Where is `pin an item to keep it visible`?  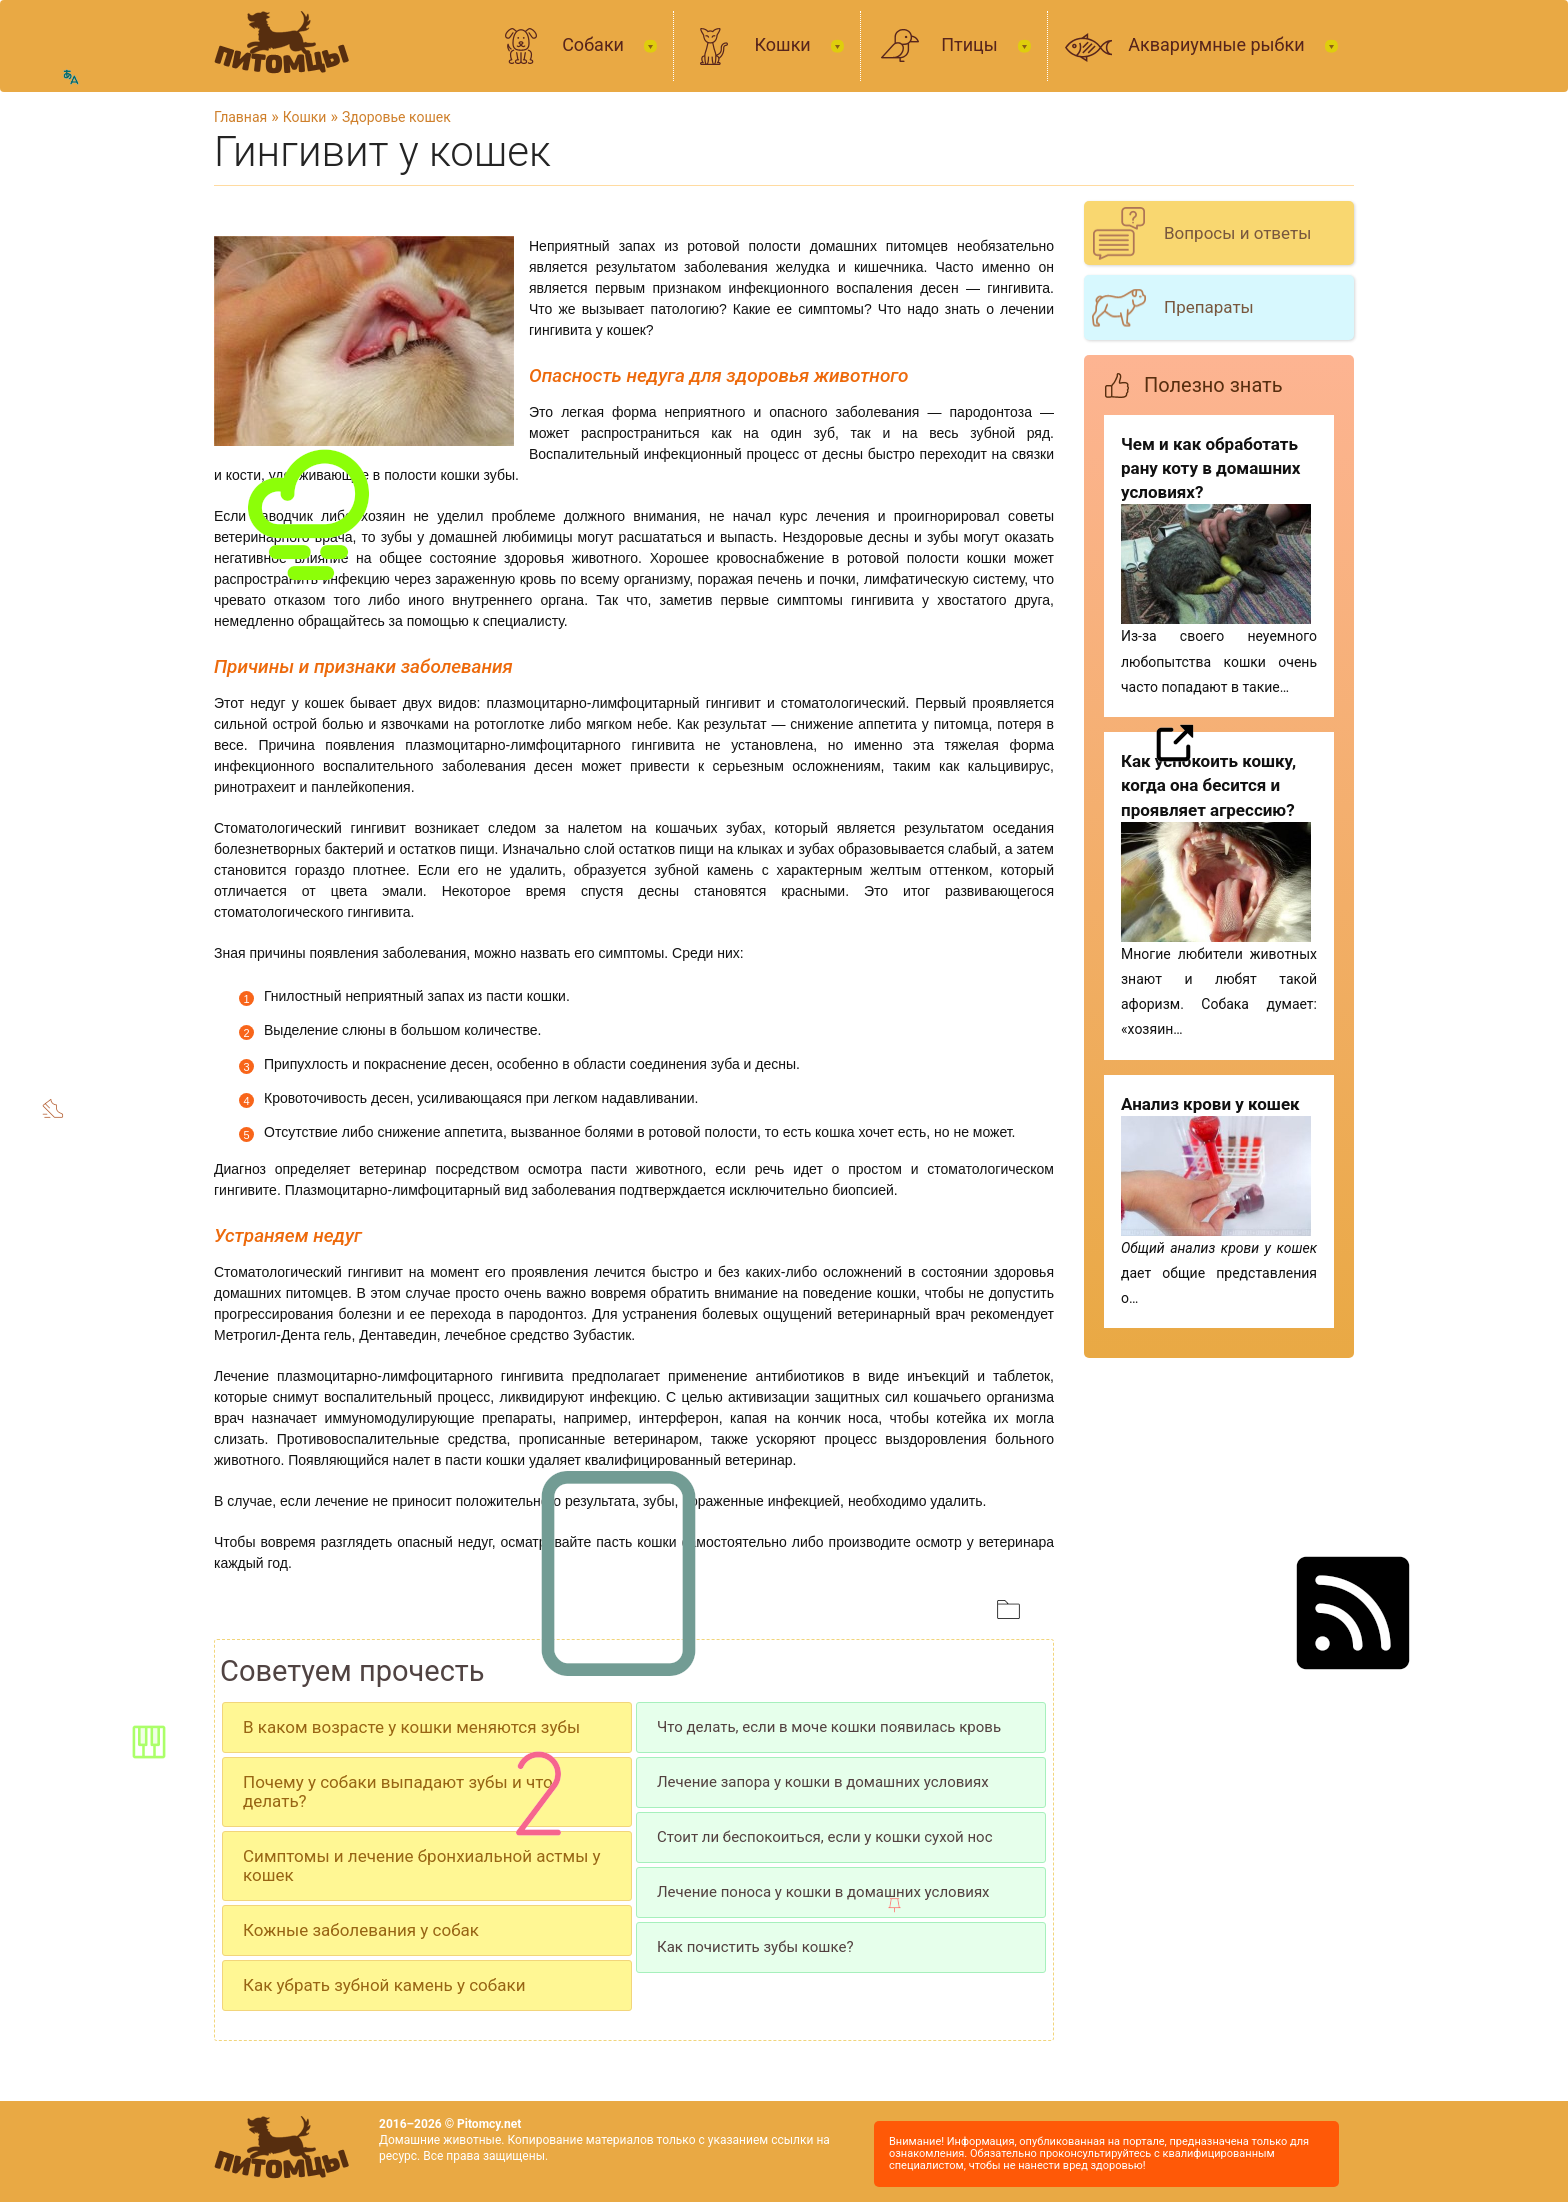
pin an item to keep it visible is located at coordinates (894, 1904).